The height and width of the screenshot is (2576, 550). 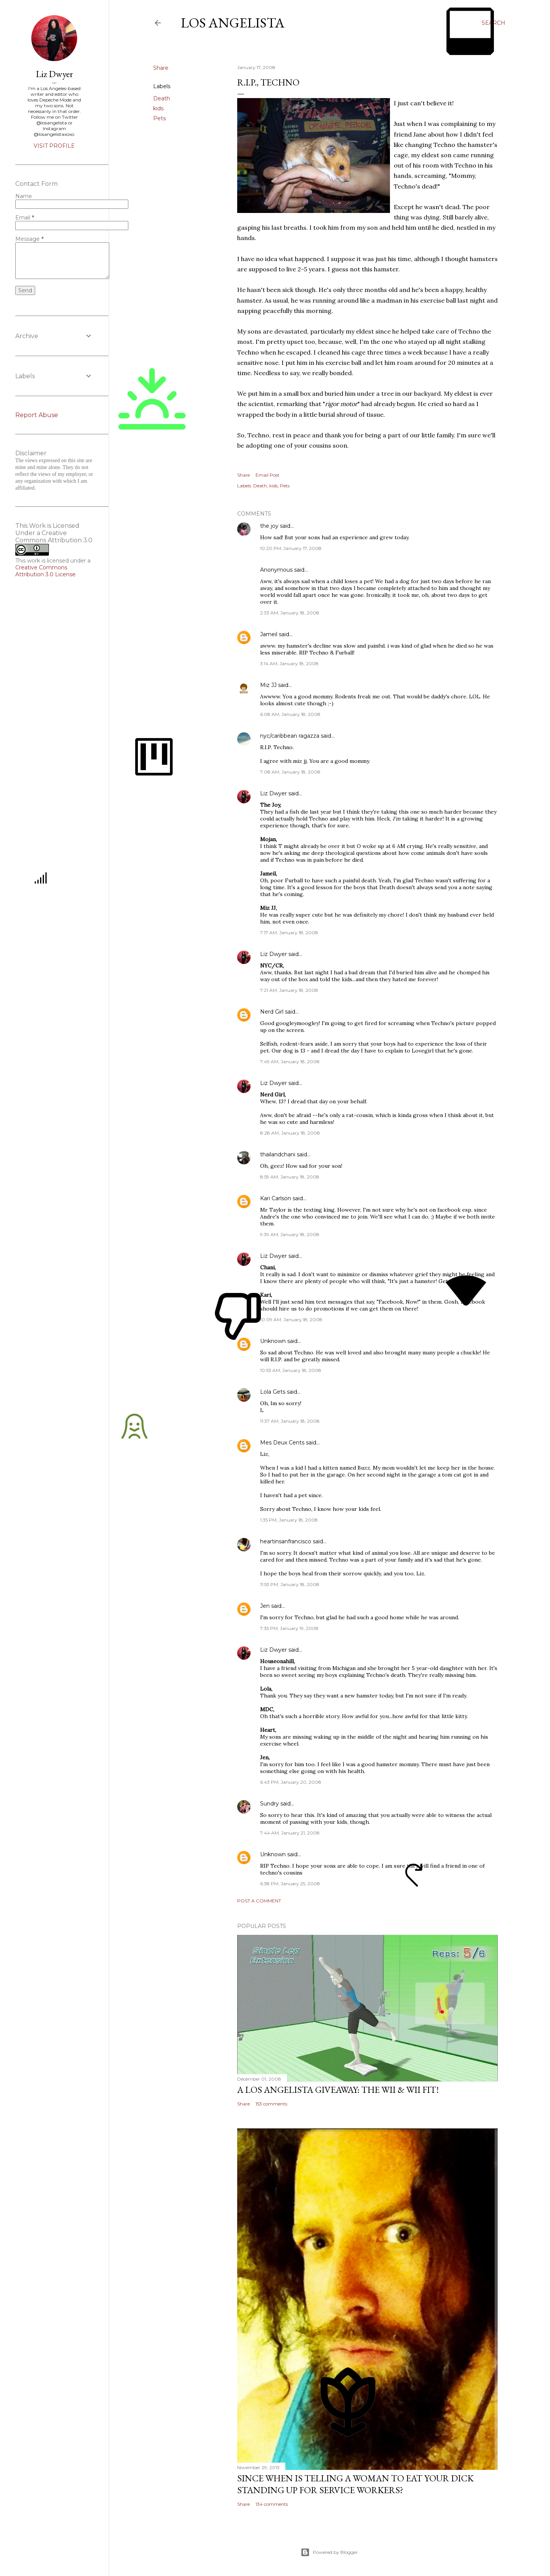 What do you see at coordinates (152, 399) in the screenshot?
I see `set display to evening or night mode` at bounding box center [152, 399].